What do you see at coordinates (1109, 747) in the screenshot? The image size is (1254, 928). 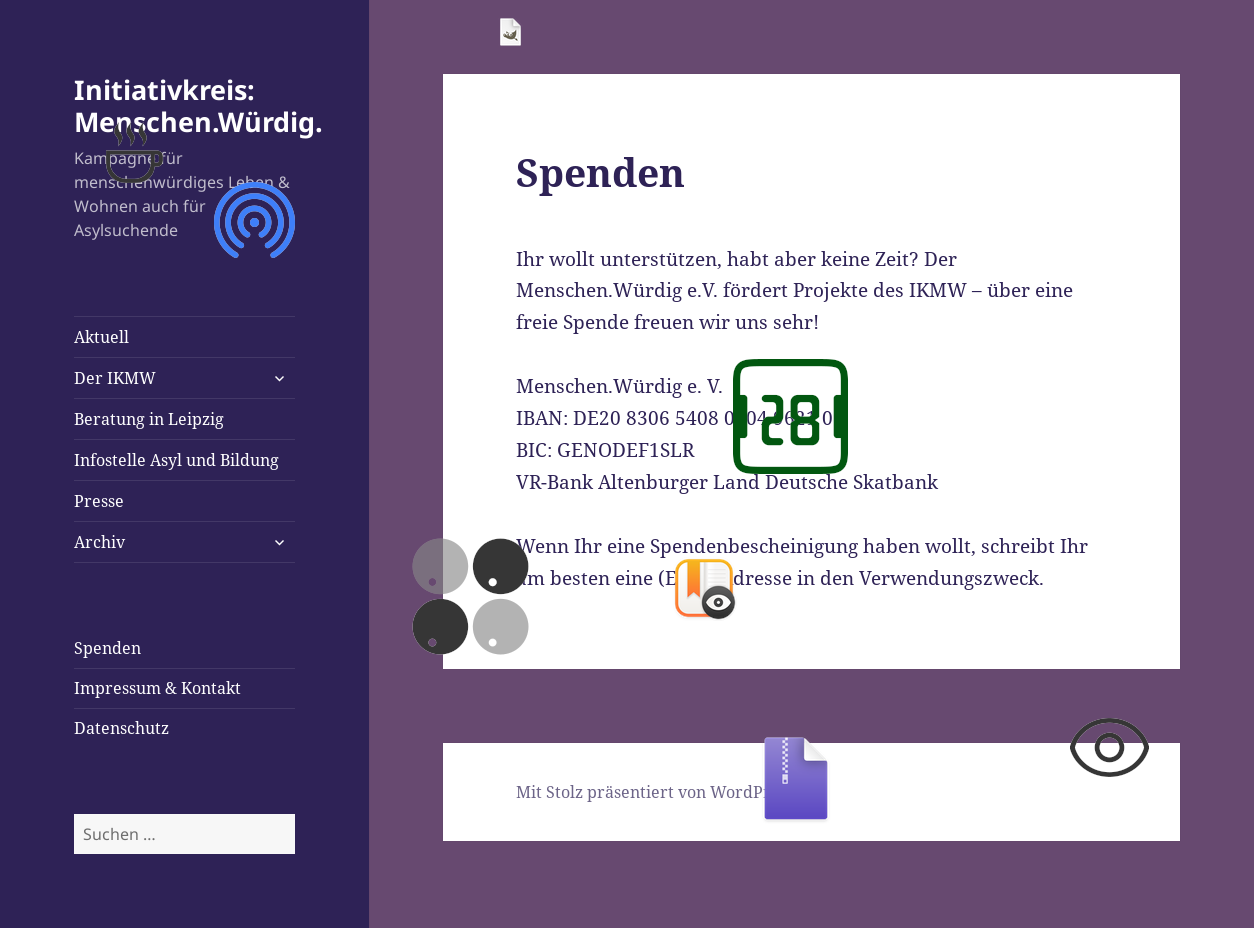 I see `access visibility or display settings` at bounding box center [1109, 747].